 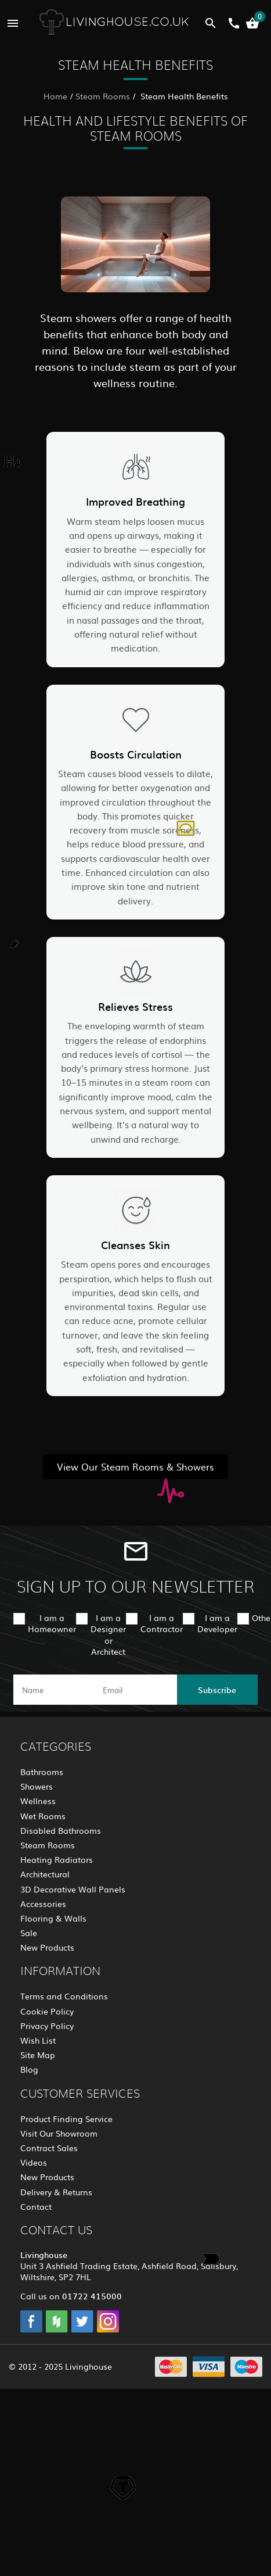 I want to click on edit or modify content, so click(x=15, y=944).